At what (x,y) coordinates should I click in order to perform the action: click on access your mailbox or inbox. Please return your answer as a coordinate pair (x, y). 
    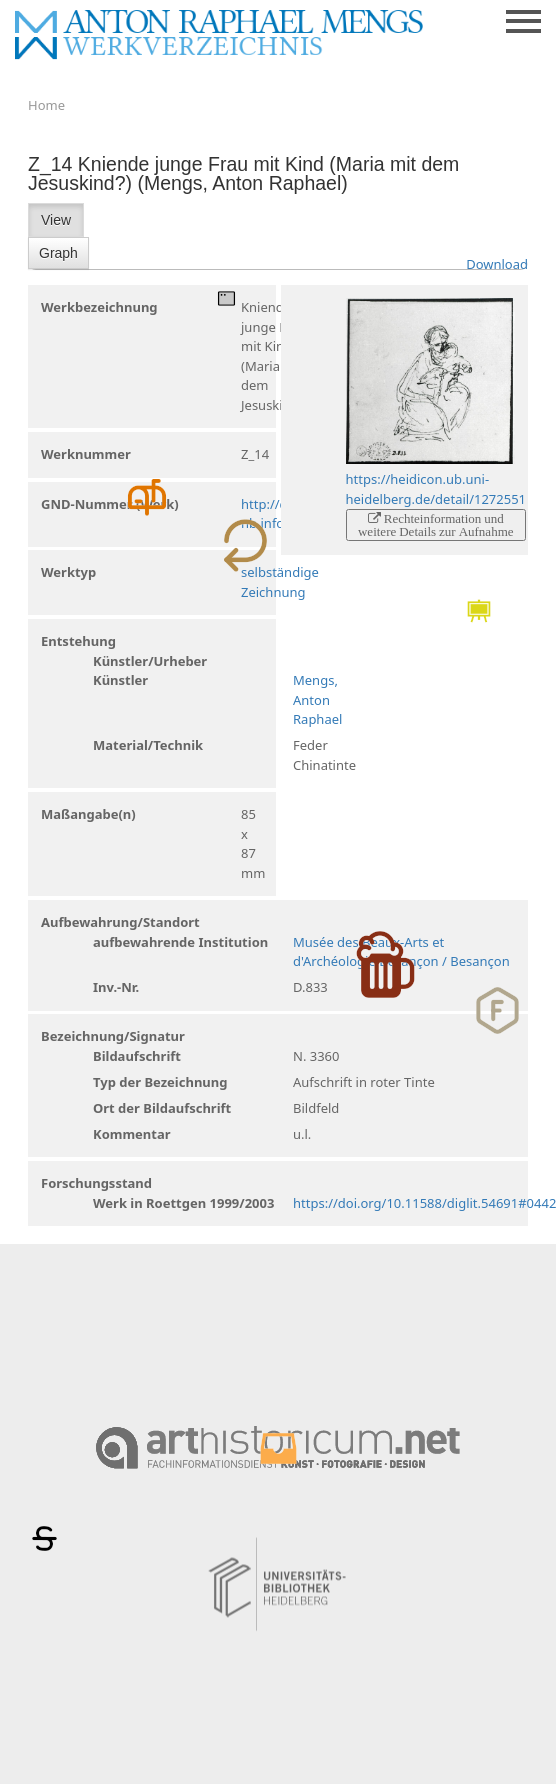
    Looking at the image, I should click on (147, 498).